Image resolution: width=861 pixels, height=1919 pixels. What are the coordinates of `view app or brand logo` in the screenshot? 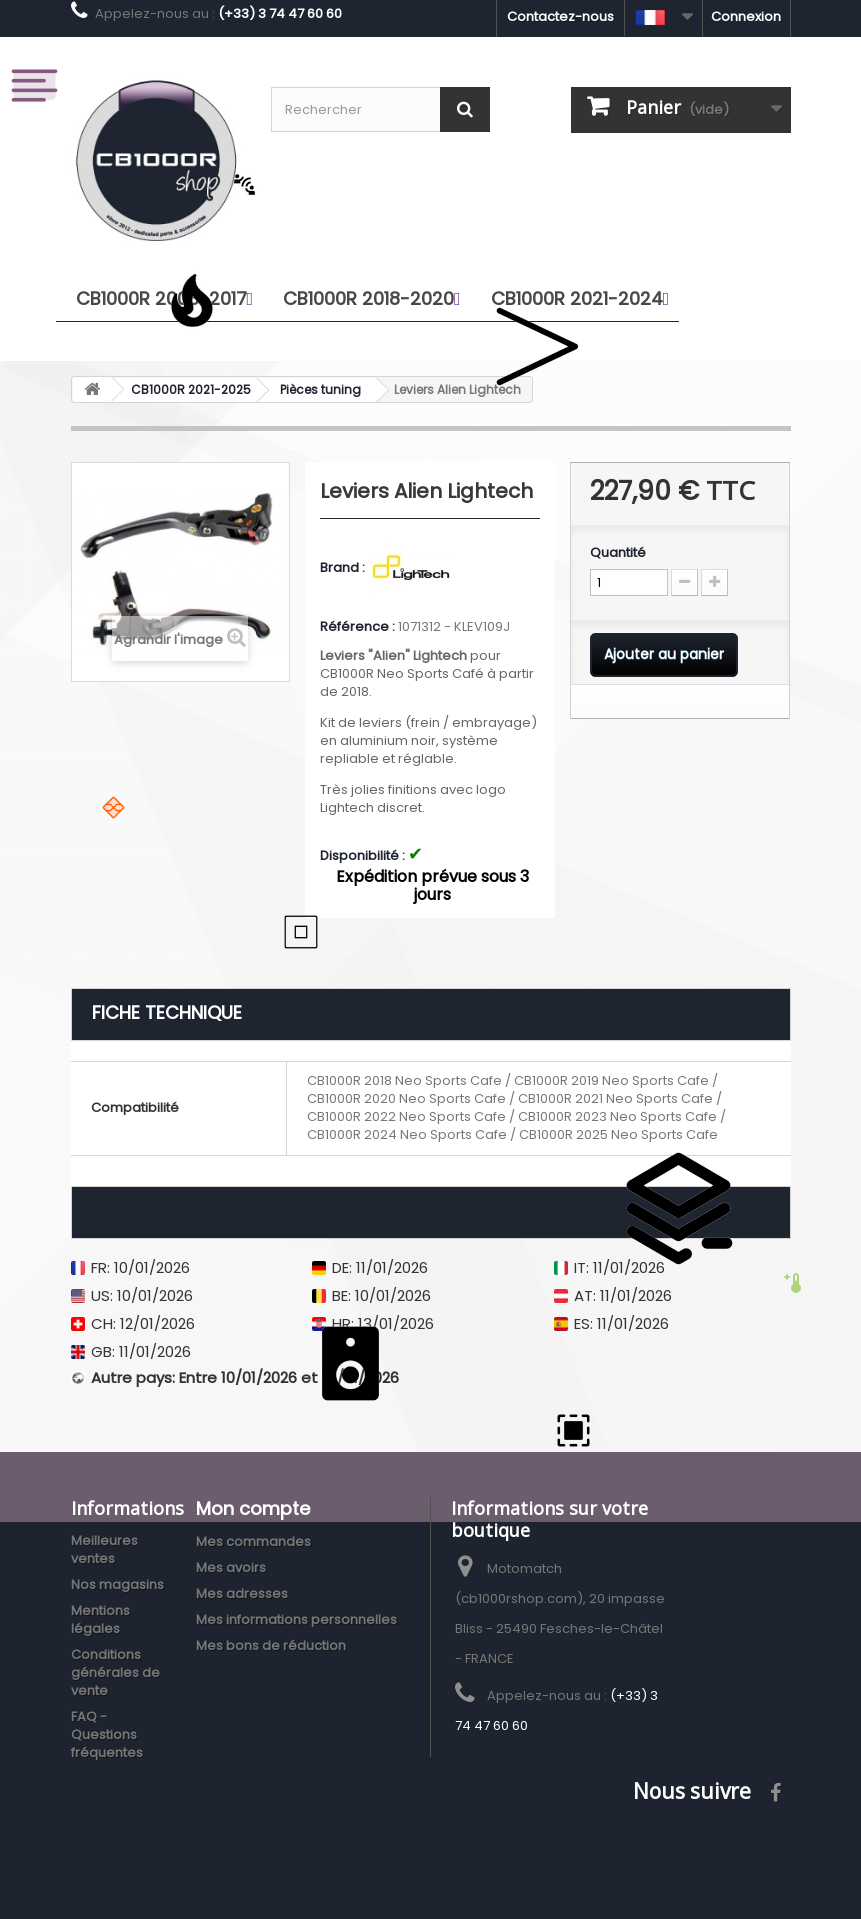 It's located at (301, 932).